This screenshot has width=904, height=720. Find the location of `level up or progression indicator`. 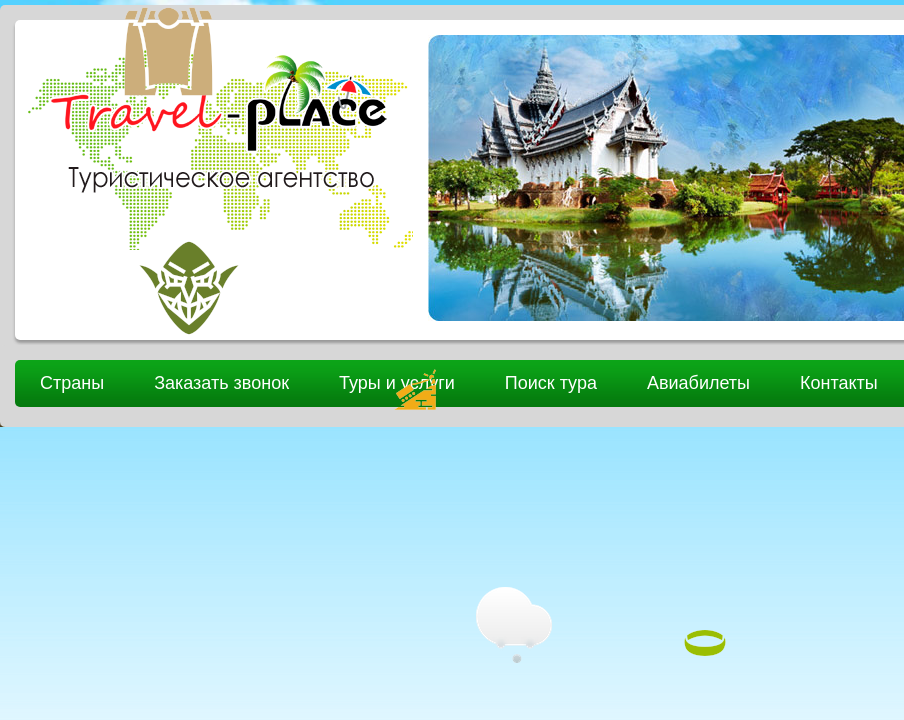

level up or progression indicator is located at coordinates (415, 389).